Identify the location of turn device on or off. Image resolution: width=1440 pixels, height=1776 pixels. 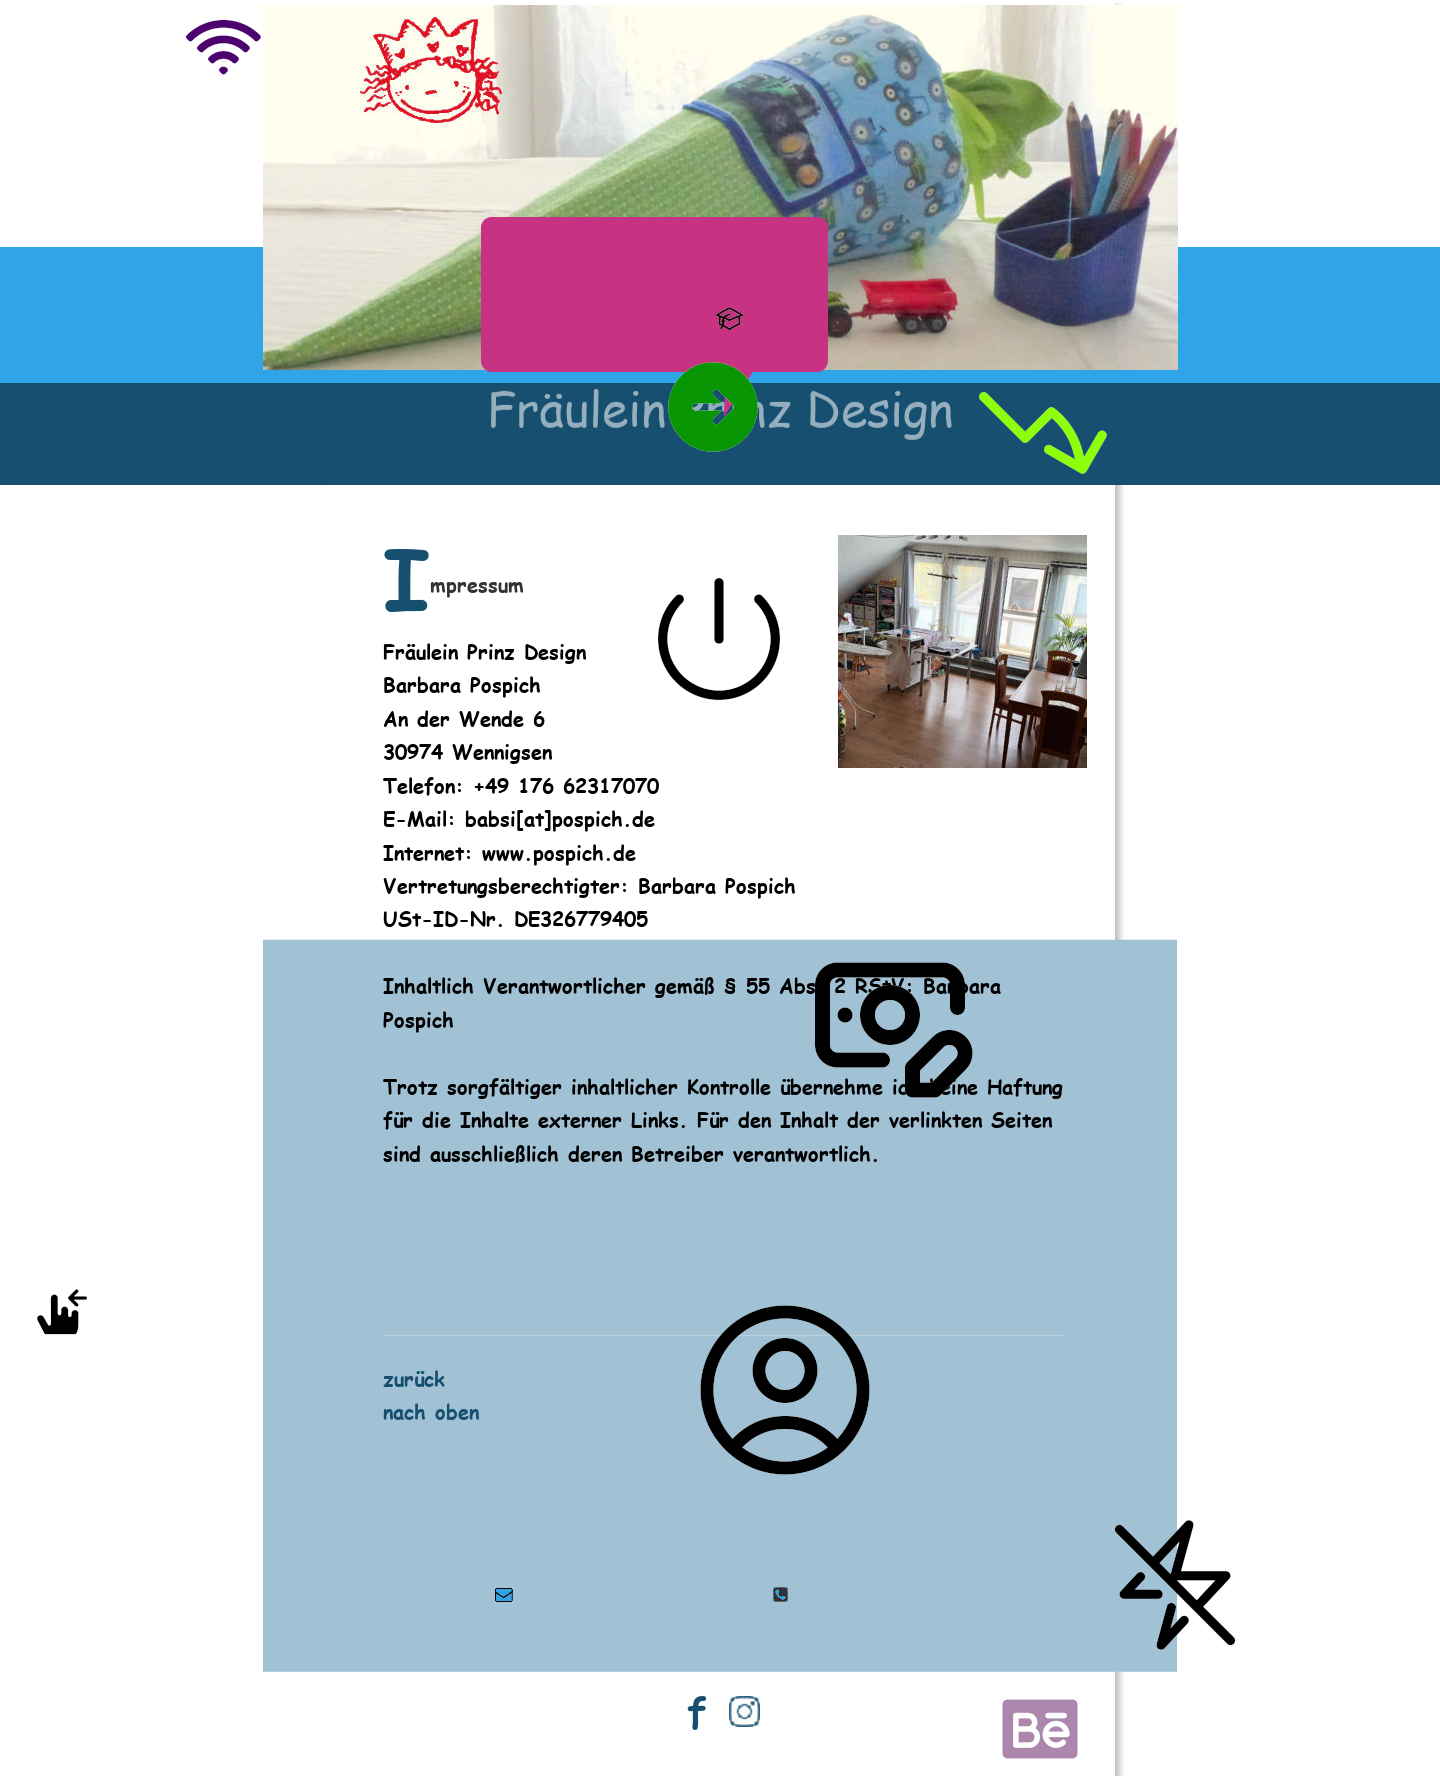
(719, 639).